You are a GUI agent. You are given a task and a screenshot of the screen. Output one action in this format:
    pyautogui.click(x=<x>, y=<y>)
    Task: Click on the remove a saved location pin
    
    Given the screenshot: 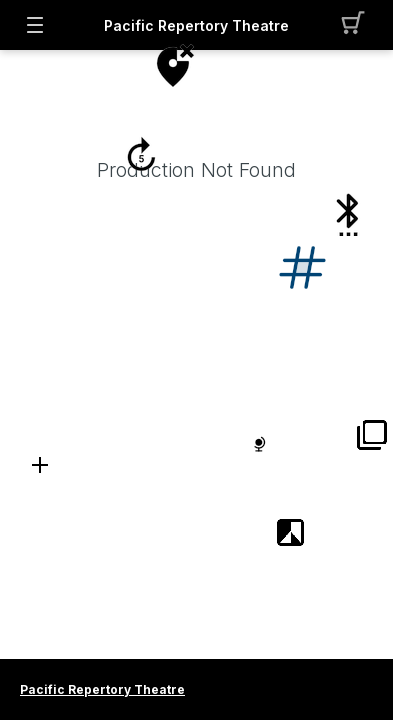 What is the action you would take?
    pyautogui.click(x=173, y=65)
    